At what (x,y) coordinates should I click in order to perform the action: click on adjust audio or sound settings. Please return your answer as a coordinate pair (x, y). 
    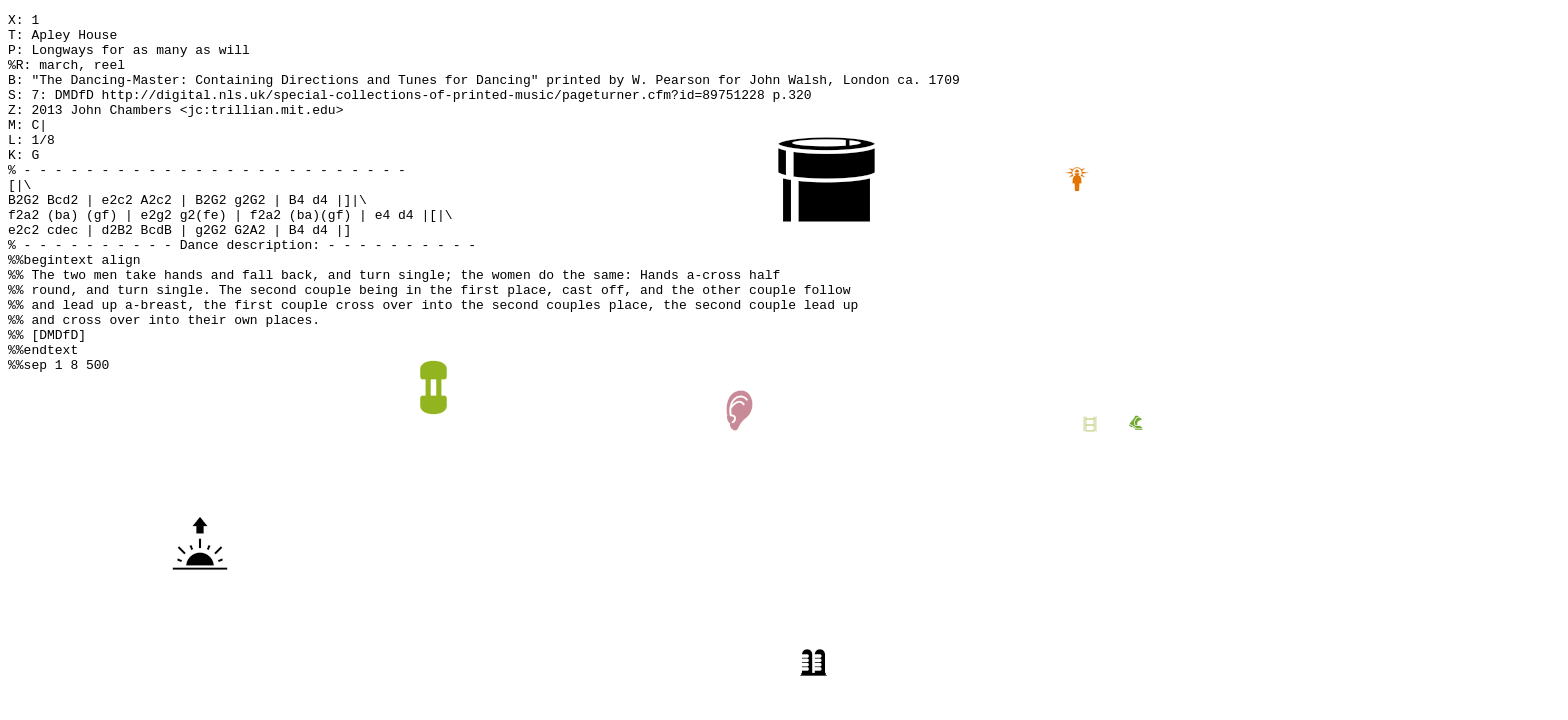
    Looking at the image, I should click on (739, 410).